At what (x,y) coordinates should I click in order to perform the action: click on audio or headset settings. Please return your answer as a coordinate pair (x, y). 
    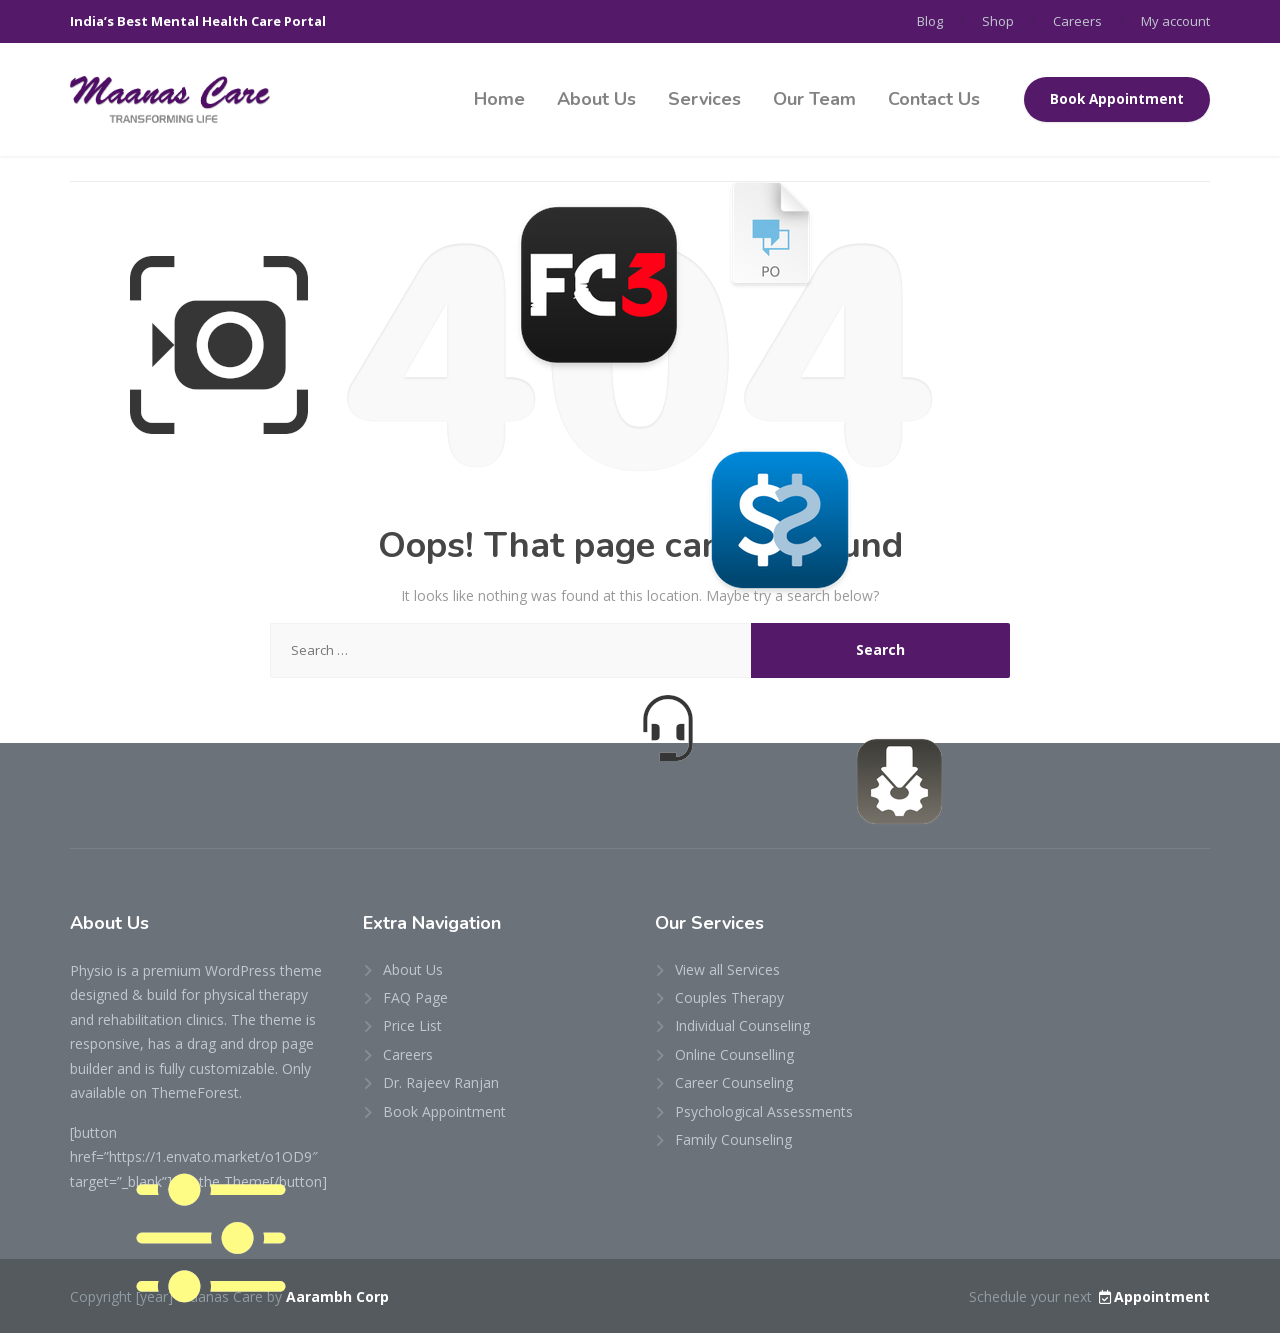
    Looking at the image, I should click on (668, 728).